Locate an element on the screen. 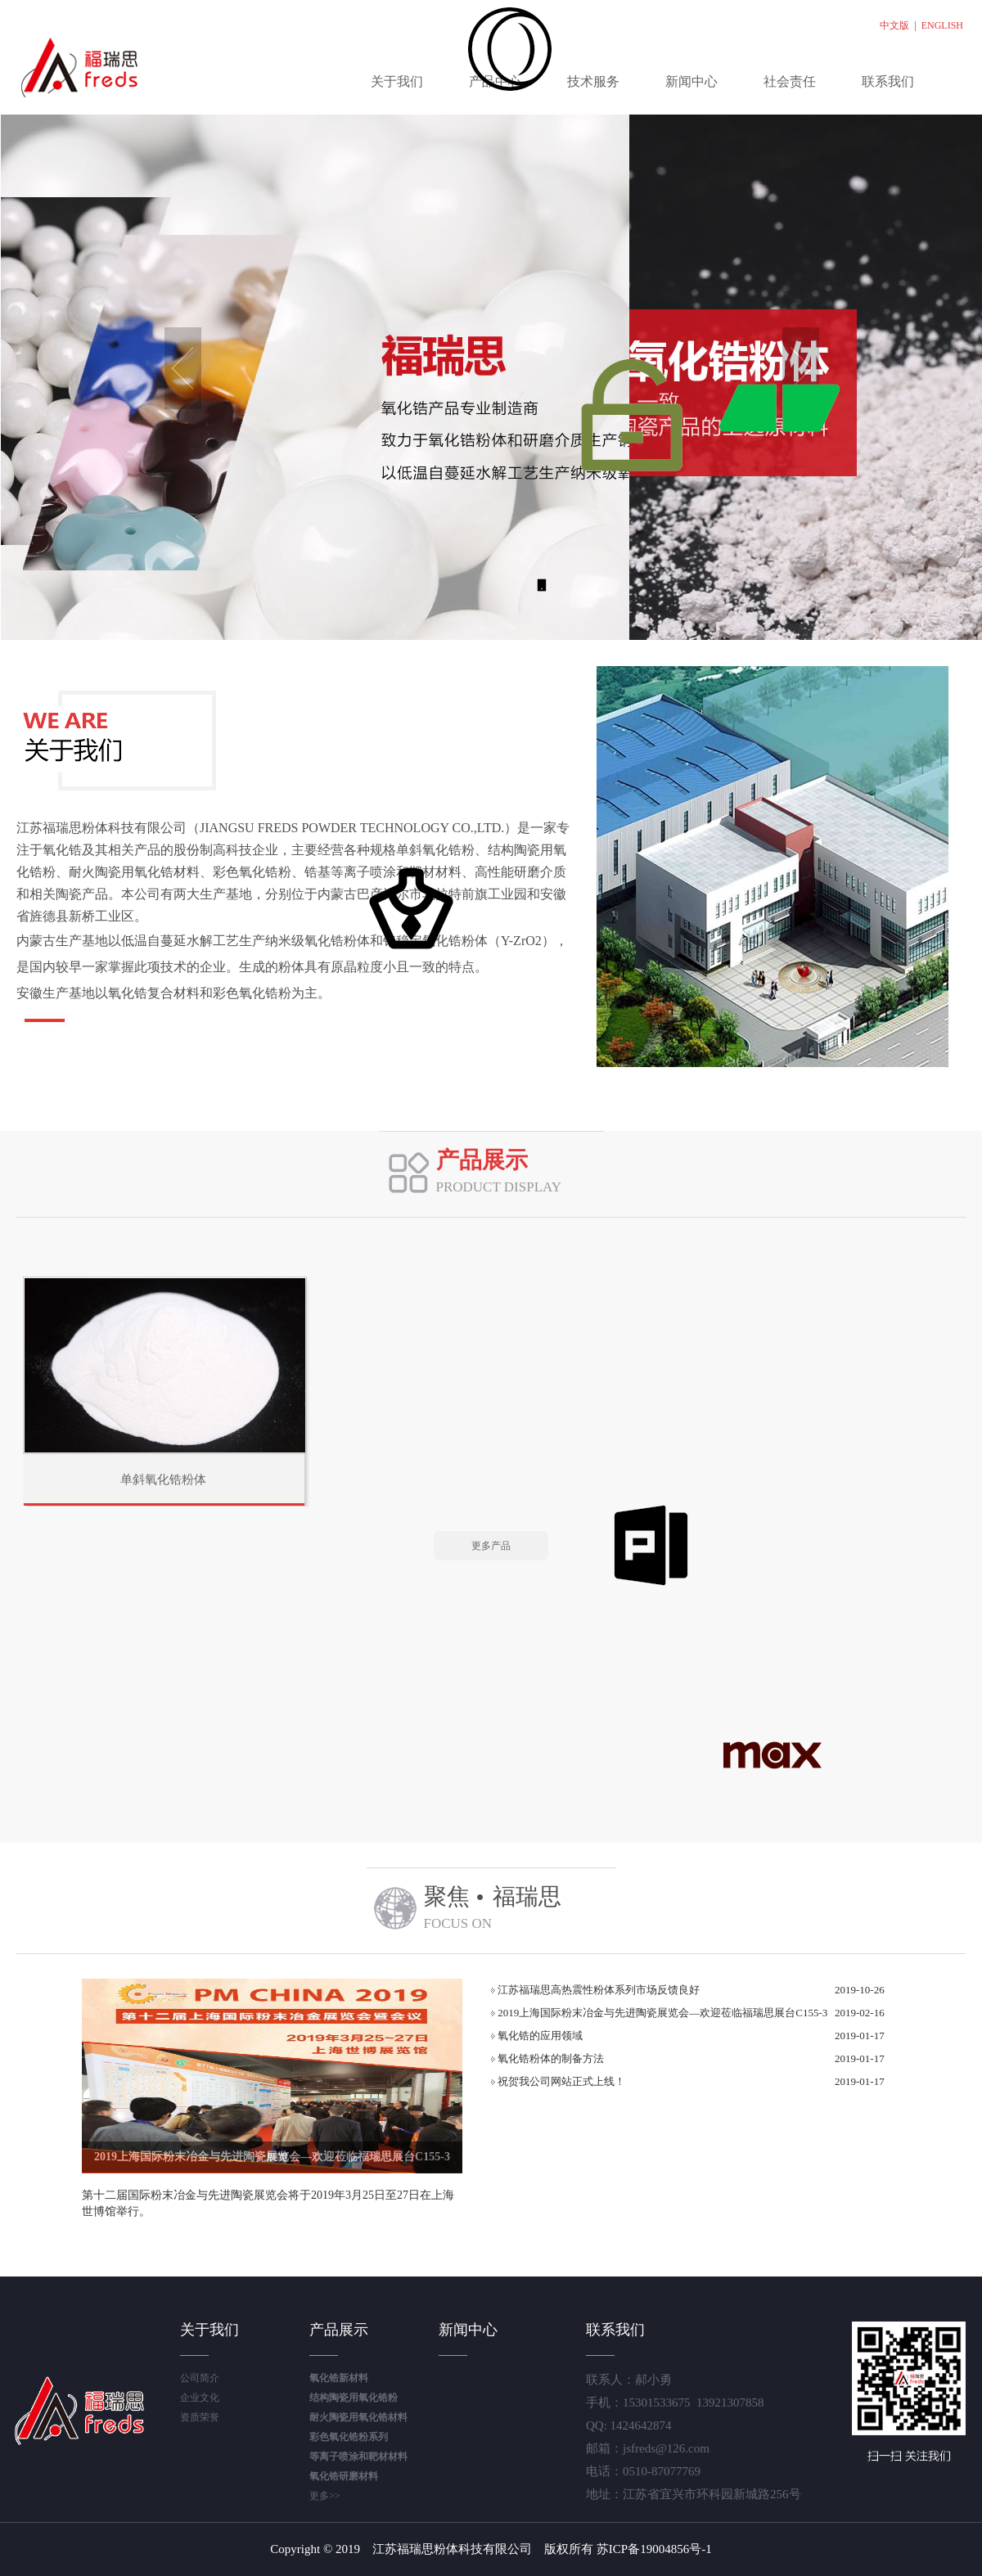 Image resolution: width=982 pixels, height=2576 pixels. open the Max streaming app is located at coordinates (773, 1755).